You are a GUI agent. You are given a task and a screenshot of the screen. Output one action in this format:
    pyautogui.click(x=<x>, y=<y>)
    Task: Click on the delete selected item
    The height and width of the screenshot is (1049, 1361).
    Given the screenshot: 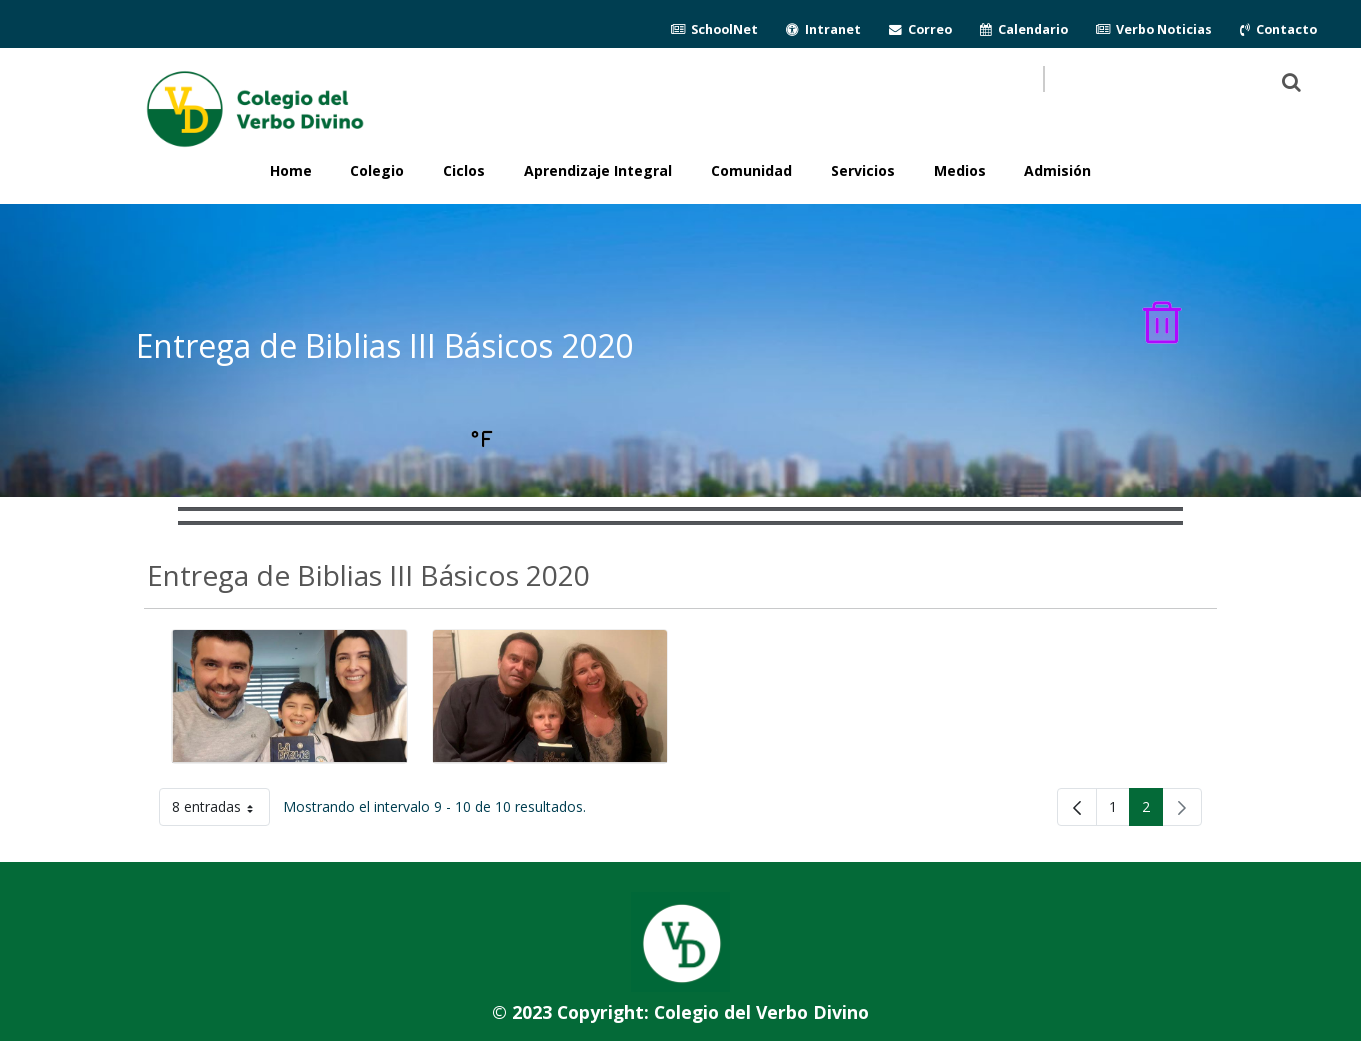 What is the action you would take?
    pyautogui.click(x=1162, y=324)
    